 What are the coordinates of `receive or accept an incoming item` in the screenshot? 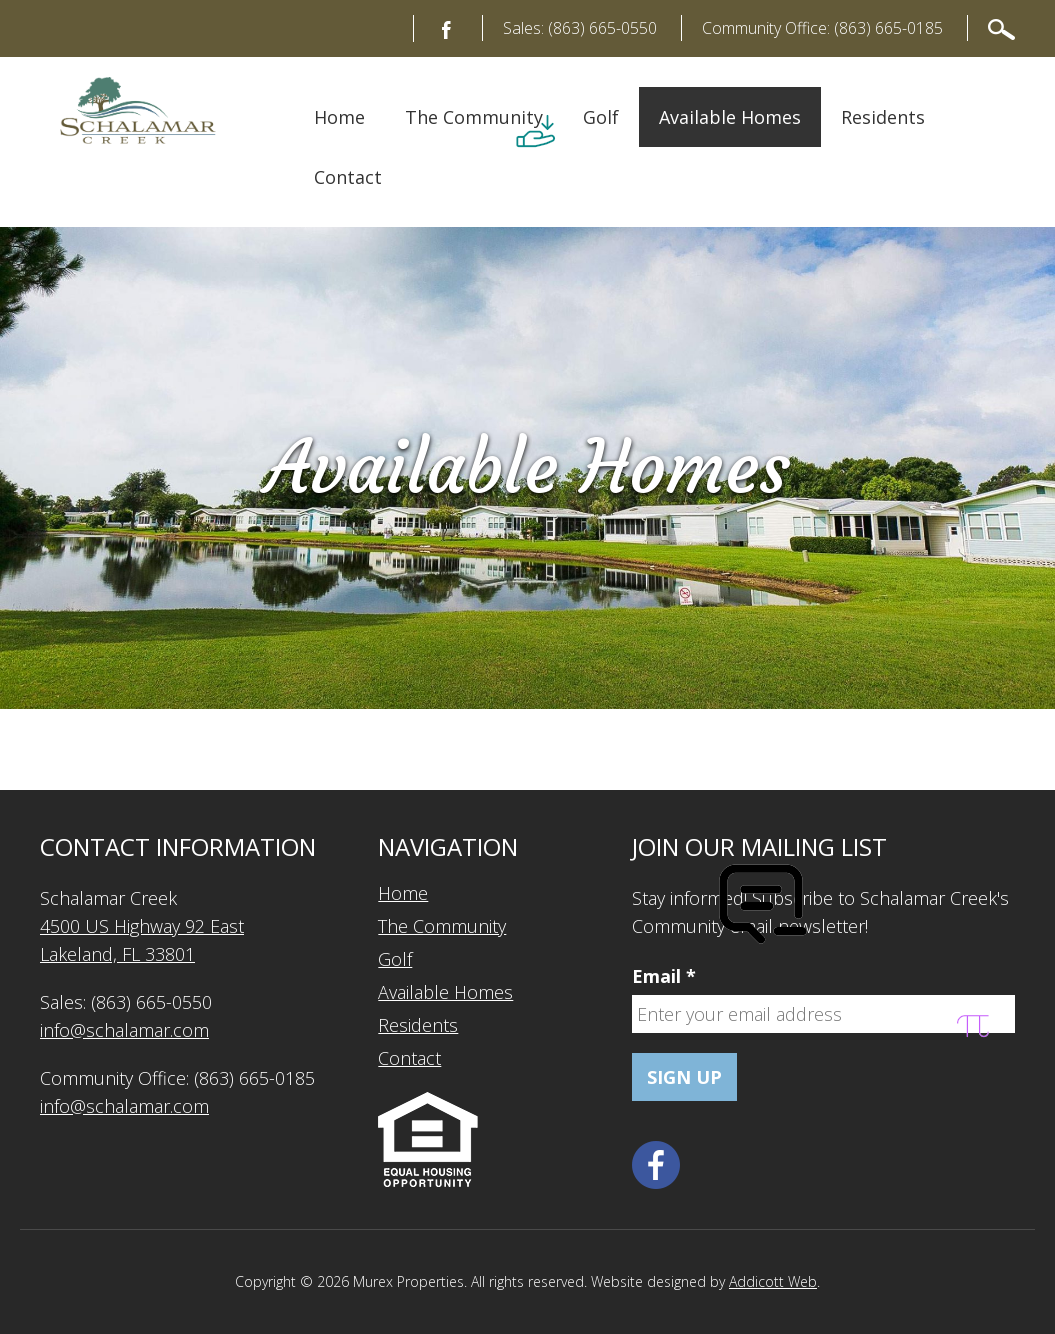 It's located at (537, 133).